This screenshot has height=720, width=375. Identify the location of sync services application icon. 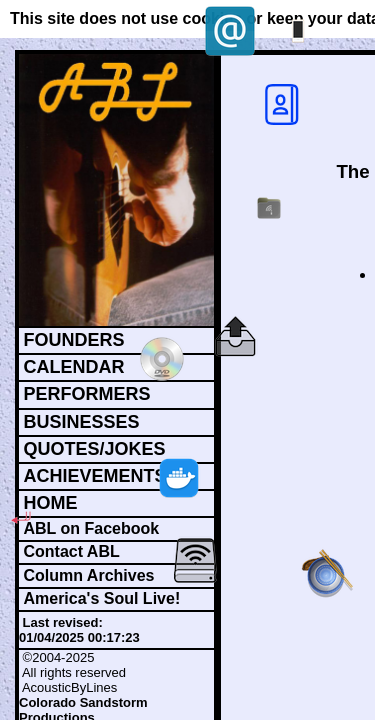
(327, 572).